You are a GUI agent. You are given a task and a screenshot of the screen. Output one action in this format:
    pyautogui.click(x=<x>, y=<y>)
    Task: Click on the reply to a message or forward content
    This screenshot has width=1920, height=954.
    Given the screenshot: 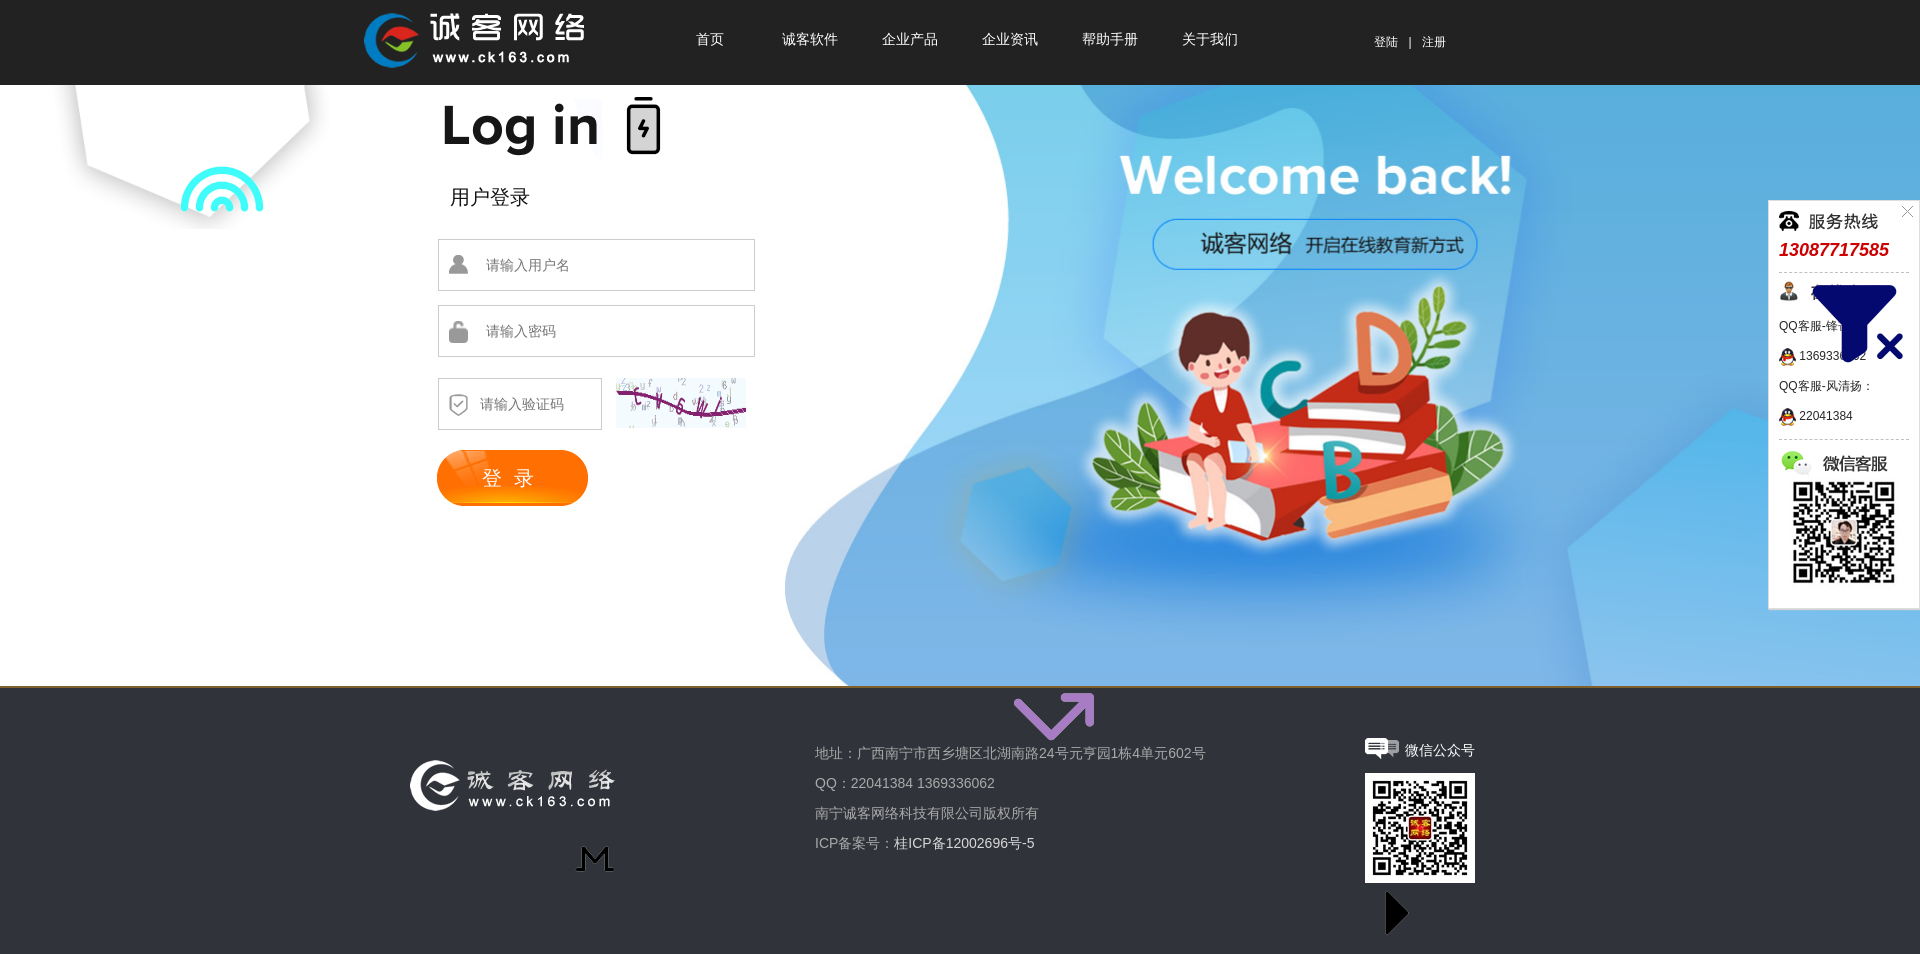 What is the action you would take?
    pyautogui.click(x=1054, y=714)
    